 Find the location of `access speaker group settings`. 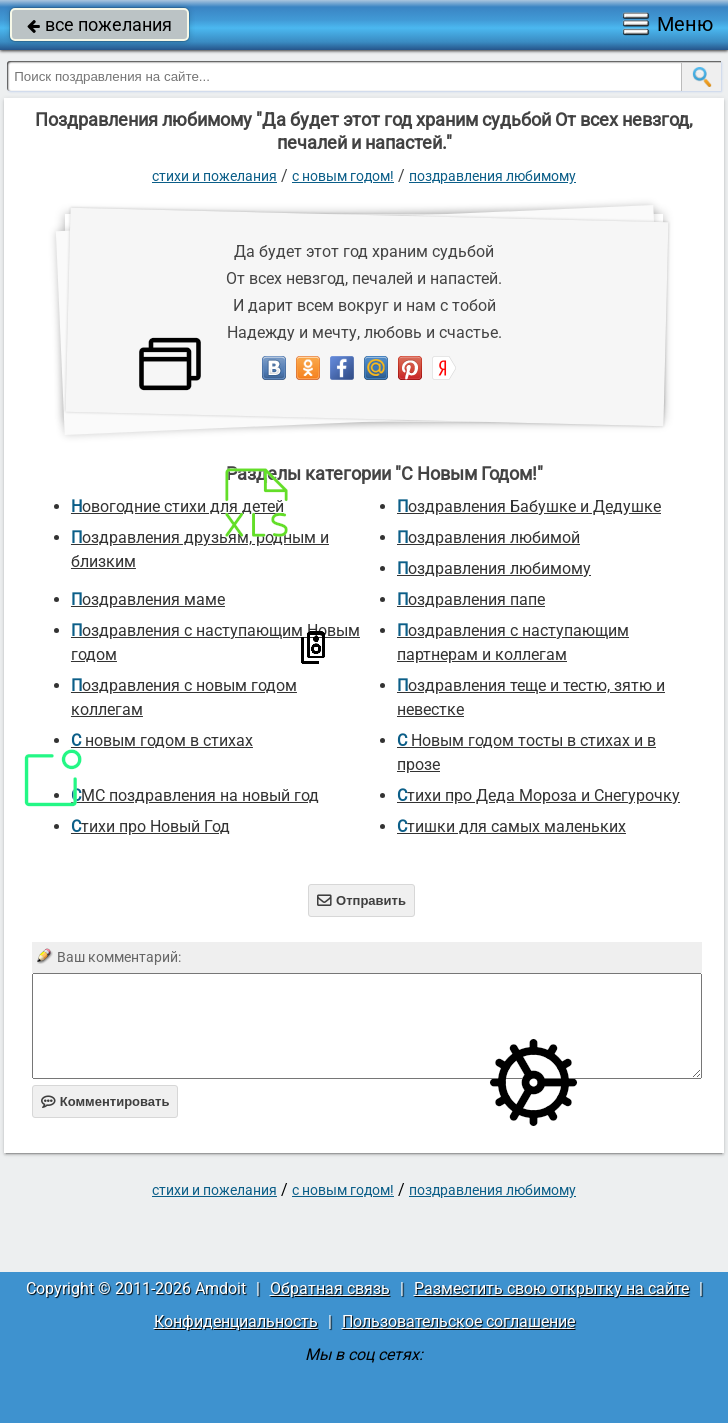

access speaker group settings is located at coordinates (313, 648).